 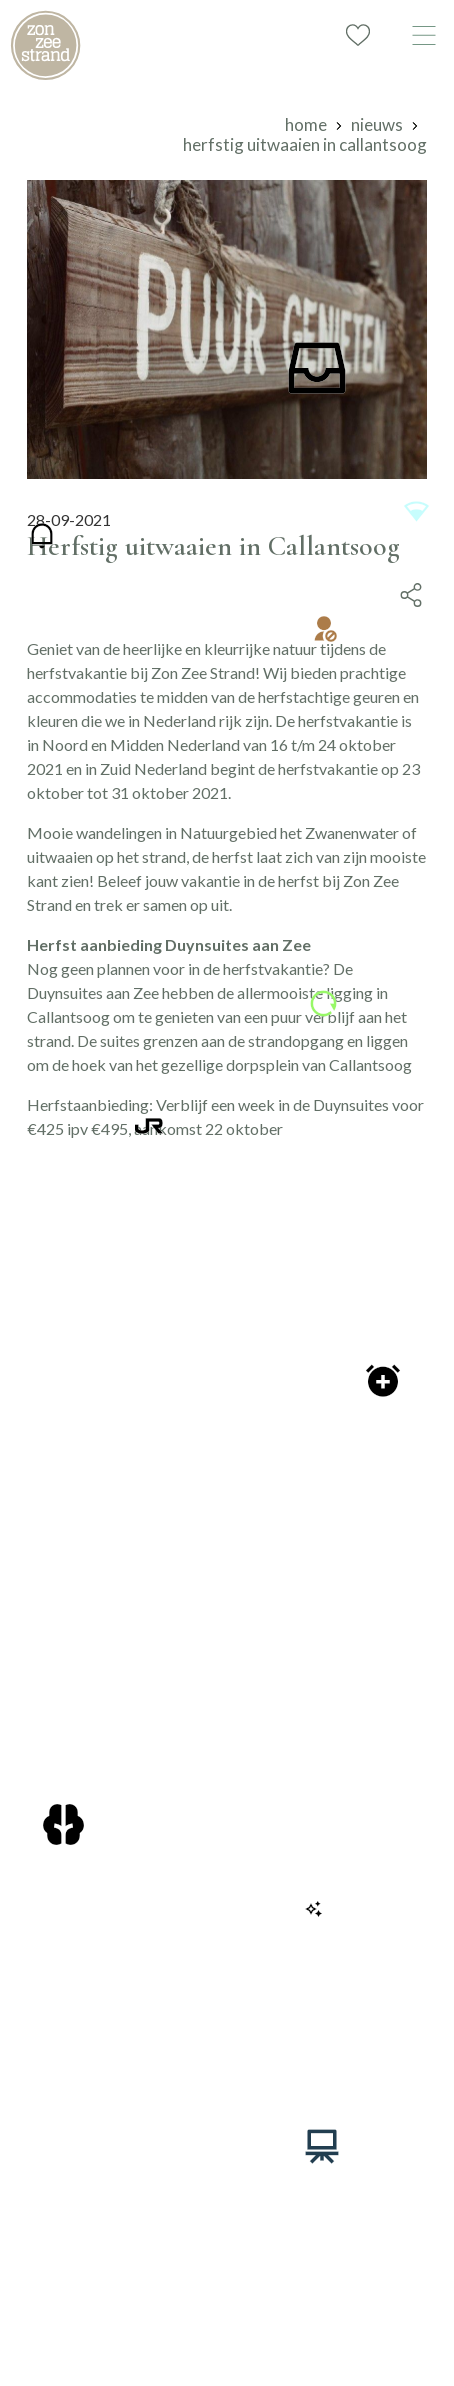 What do you see at coordinates (322, 2146) in the screenshot?
I see `create a new artboard` at bounding box center [322, 2146].